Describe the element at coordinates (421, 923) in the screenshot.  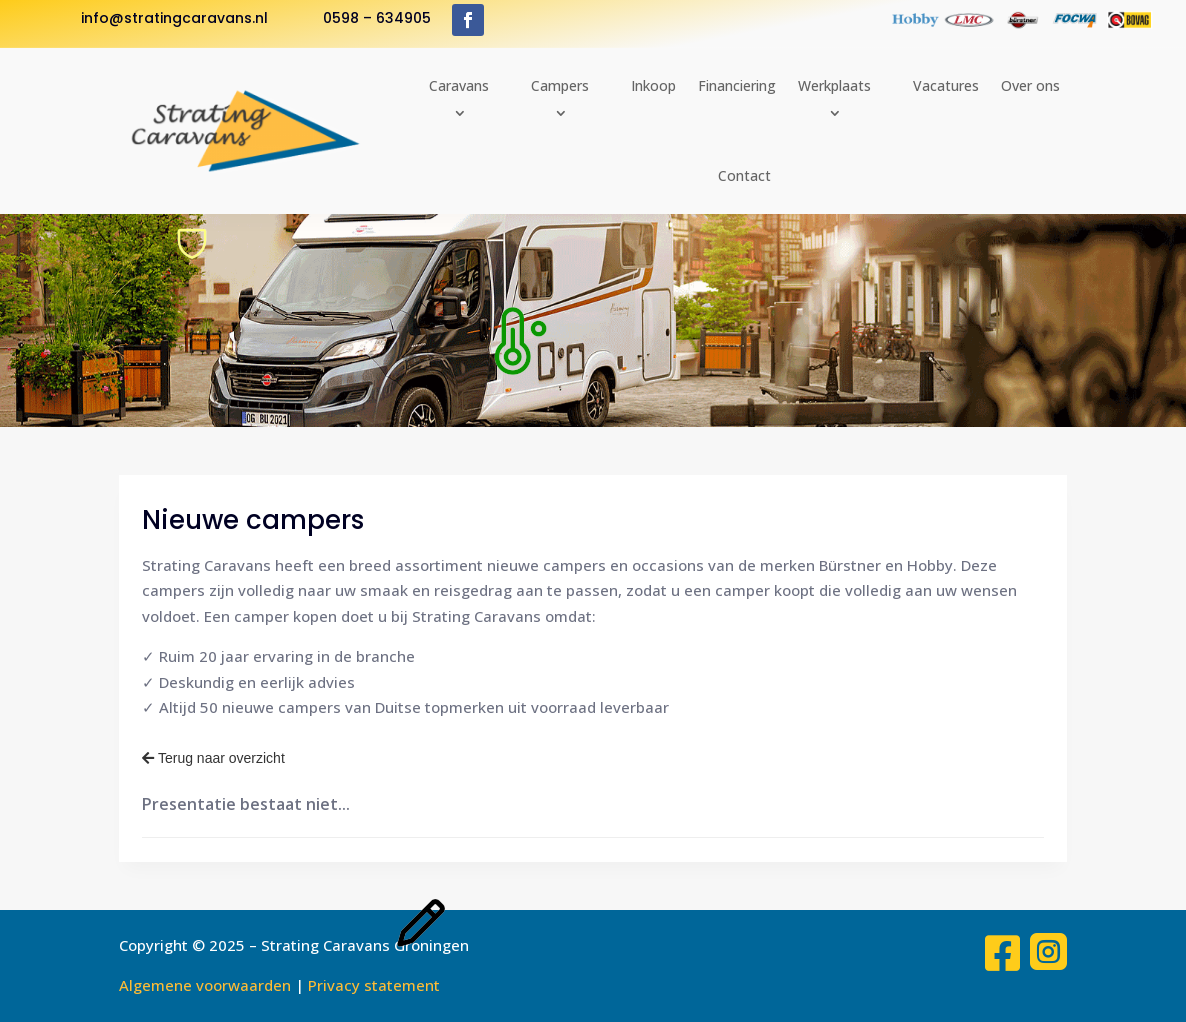
I see `edit content or settings` at that location.